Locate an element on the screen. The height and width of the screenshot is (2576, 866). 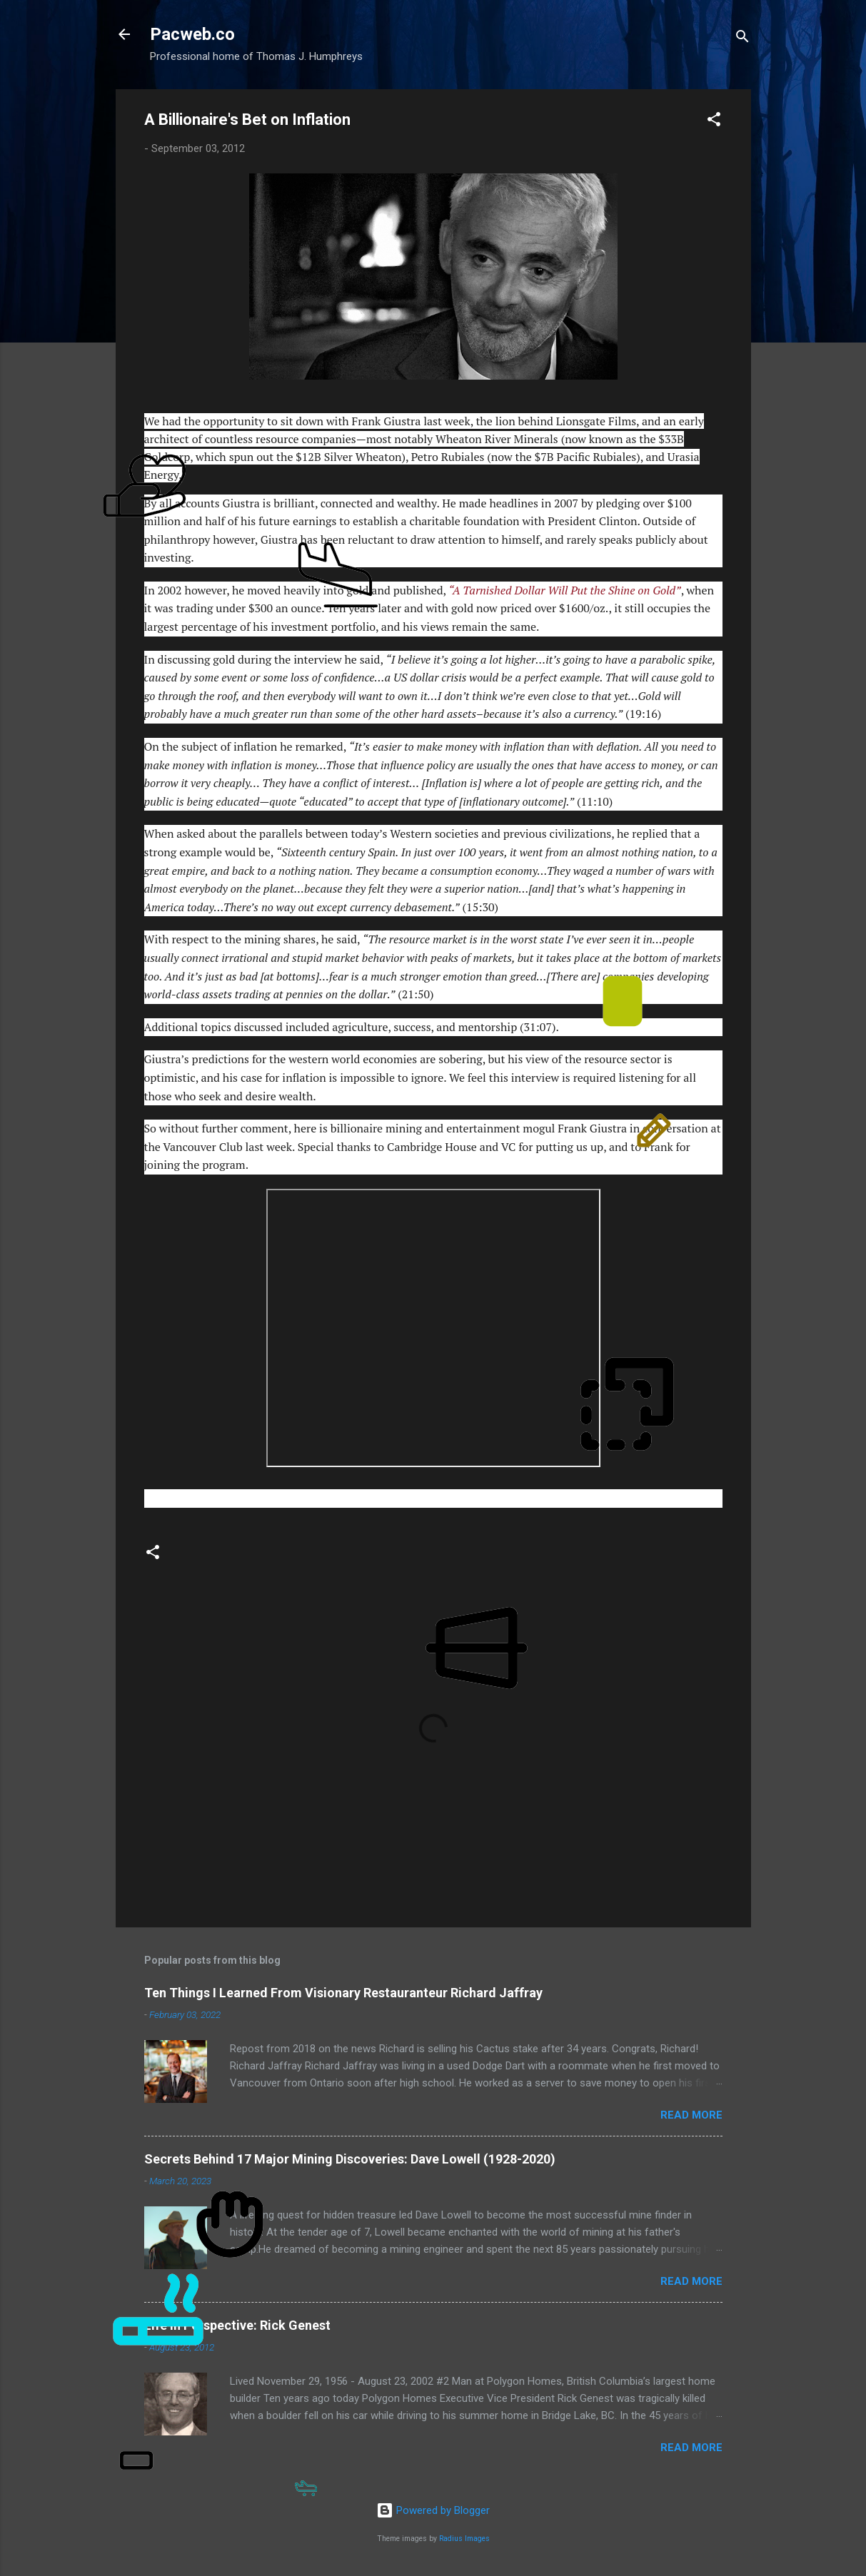
flight has landed or is on the ground is located at coordinates (306, 2488).